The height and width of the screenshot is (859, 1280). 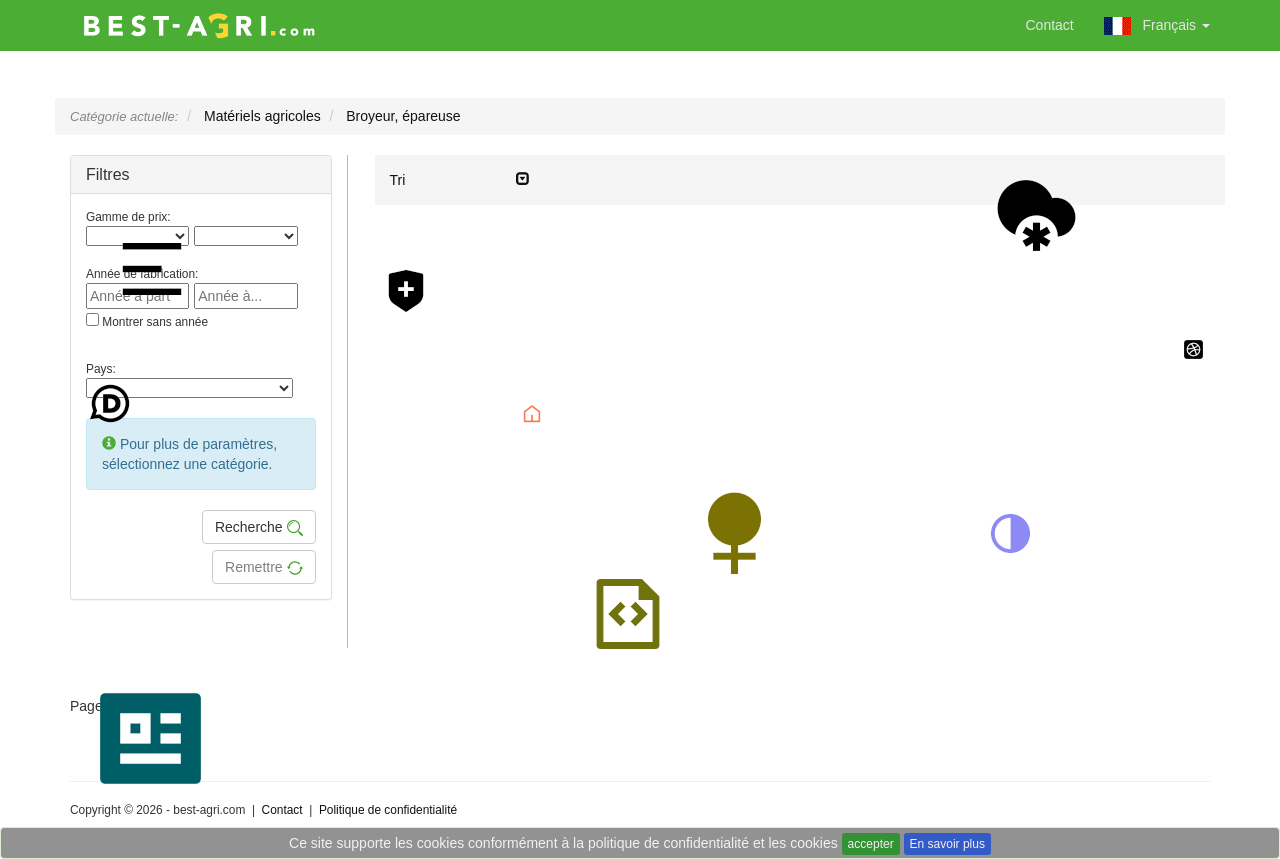 What do you see at coordinates (532, 414) in the screenshot?
I see `navigate to home screen` at bounding box center [532, 414].